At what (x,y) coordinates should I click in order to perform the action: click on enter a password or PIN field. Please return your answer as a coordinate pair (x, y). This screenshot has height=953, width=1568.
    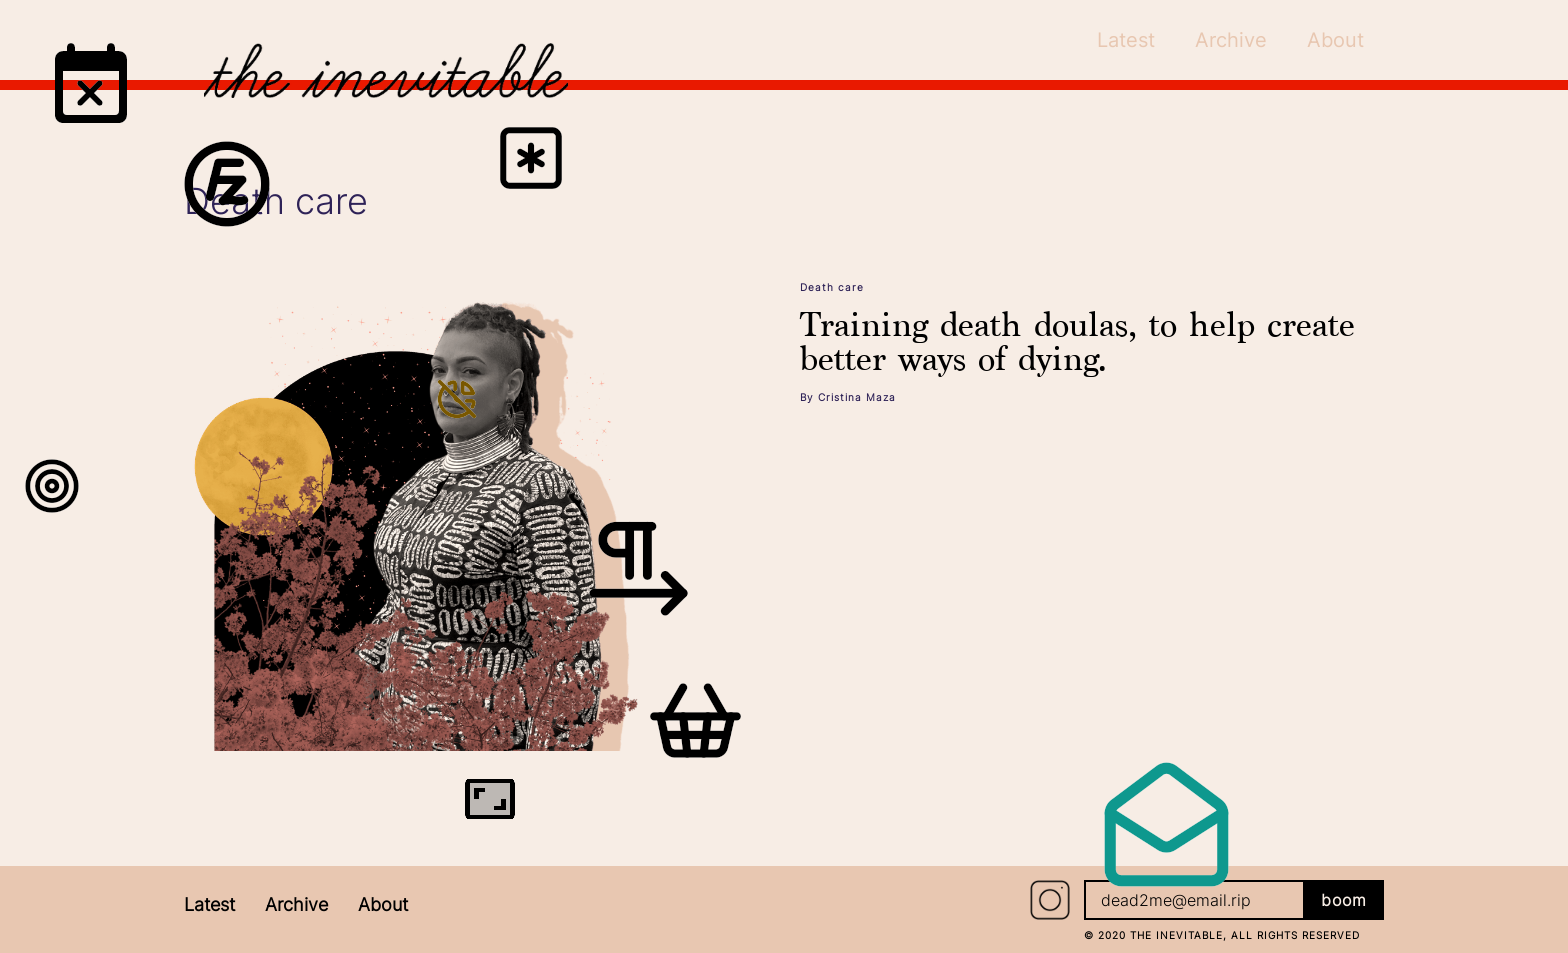
    Looking at the image, I should click on (531, 158).